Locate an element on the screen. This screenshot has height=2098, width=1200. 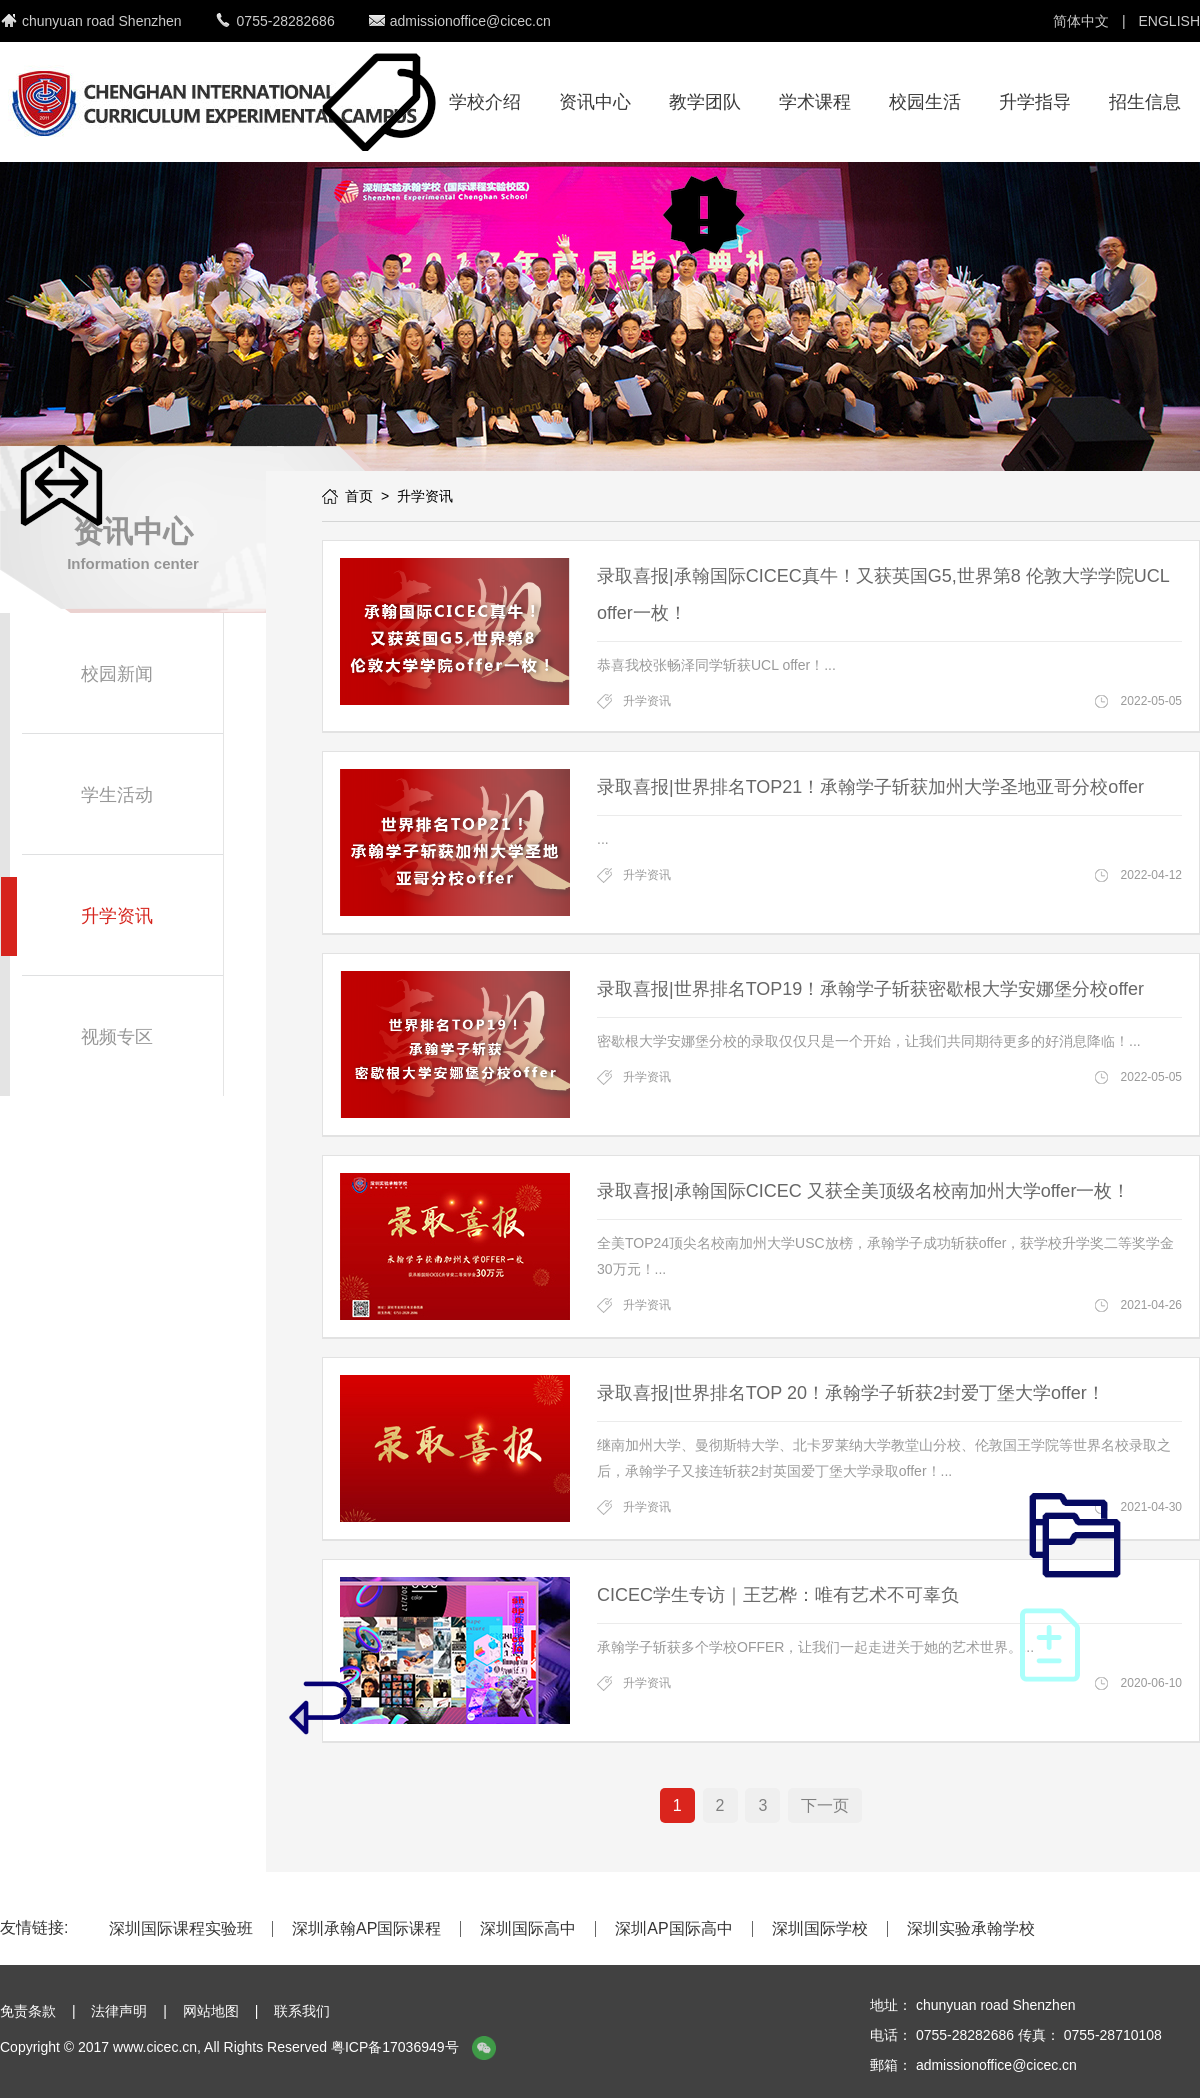
view file differences or changes is located at coordinates (1050, 1645).